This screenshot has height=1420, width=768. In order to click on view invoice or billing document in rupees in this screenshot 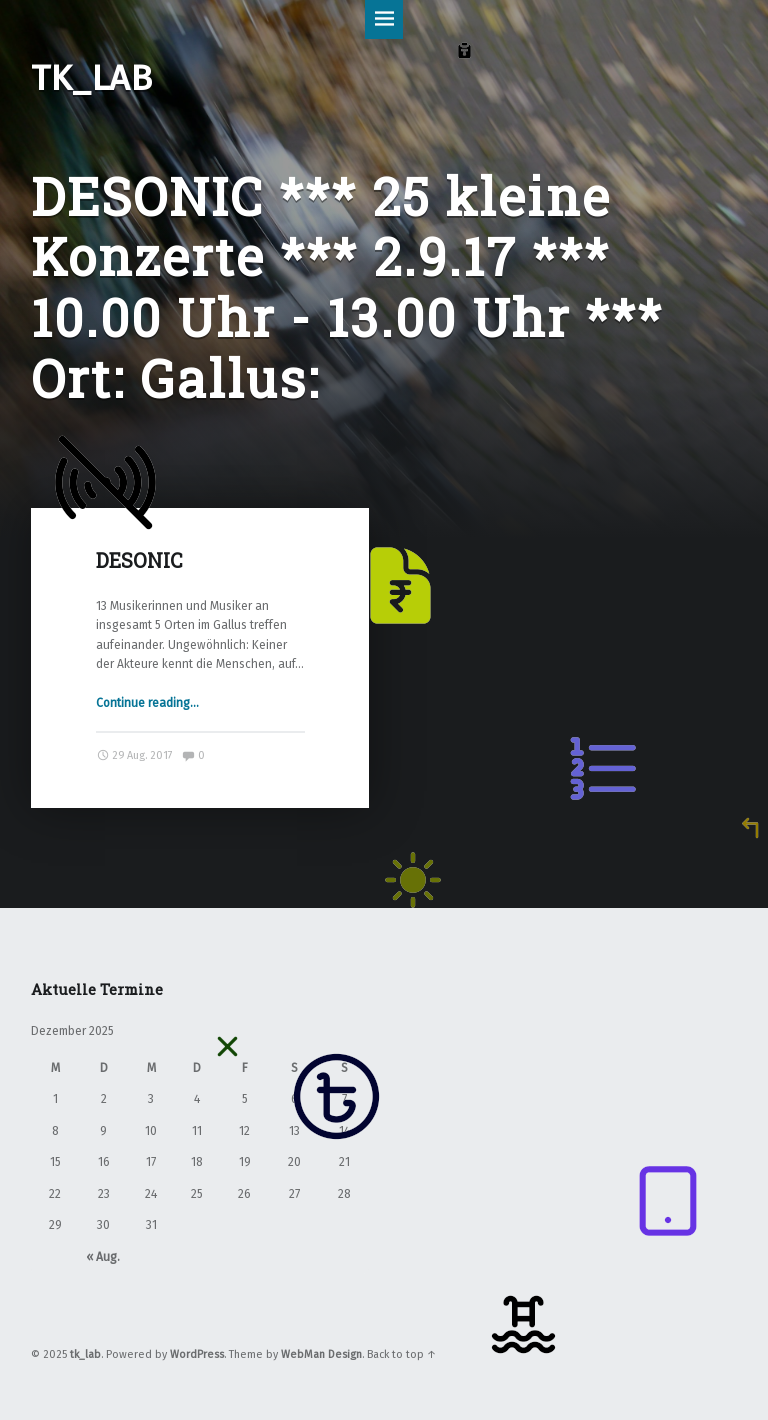, I will do `click(400, 585)`.